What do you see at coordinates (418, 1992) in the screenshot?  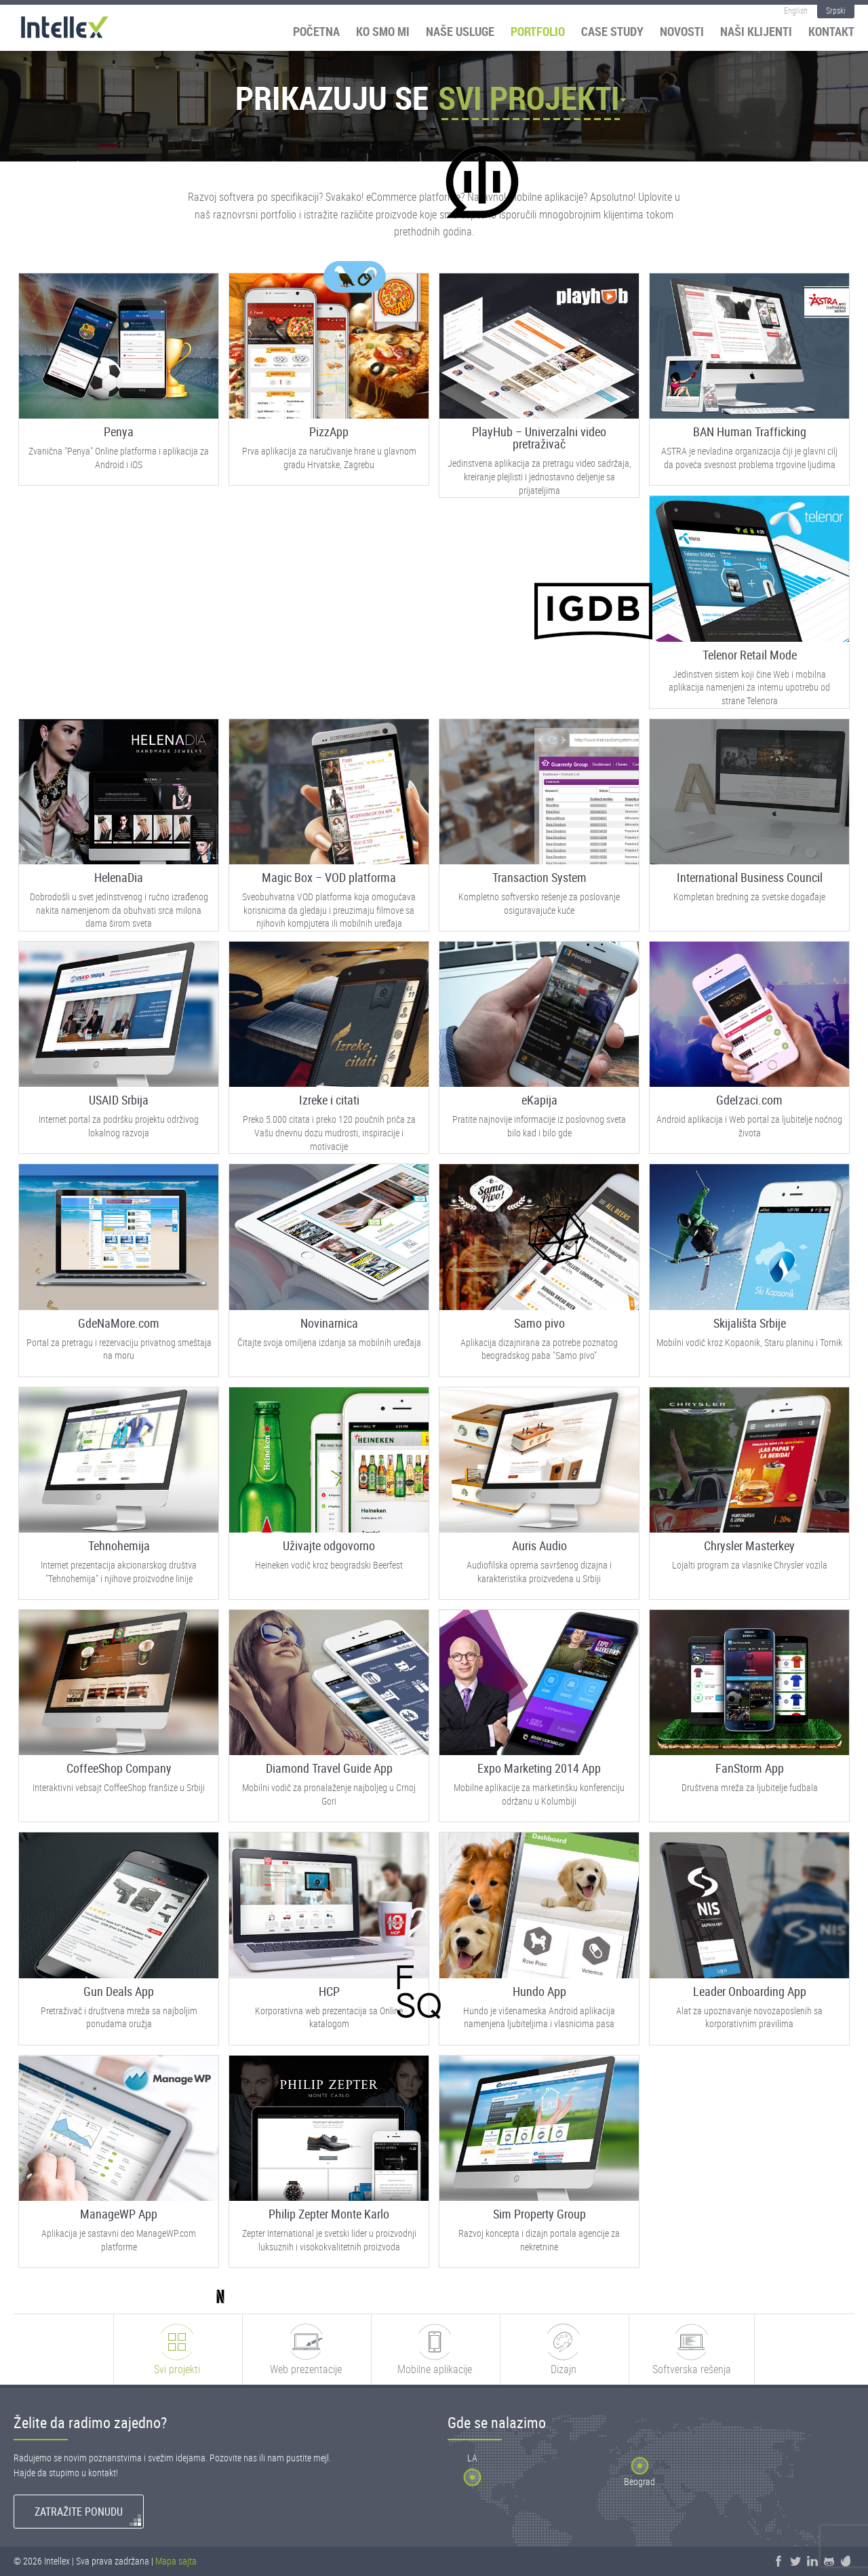 I see `open foursquare app` at bounding box center [418, 1992].